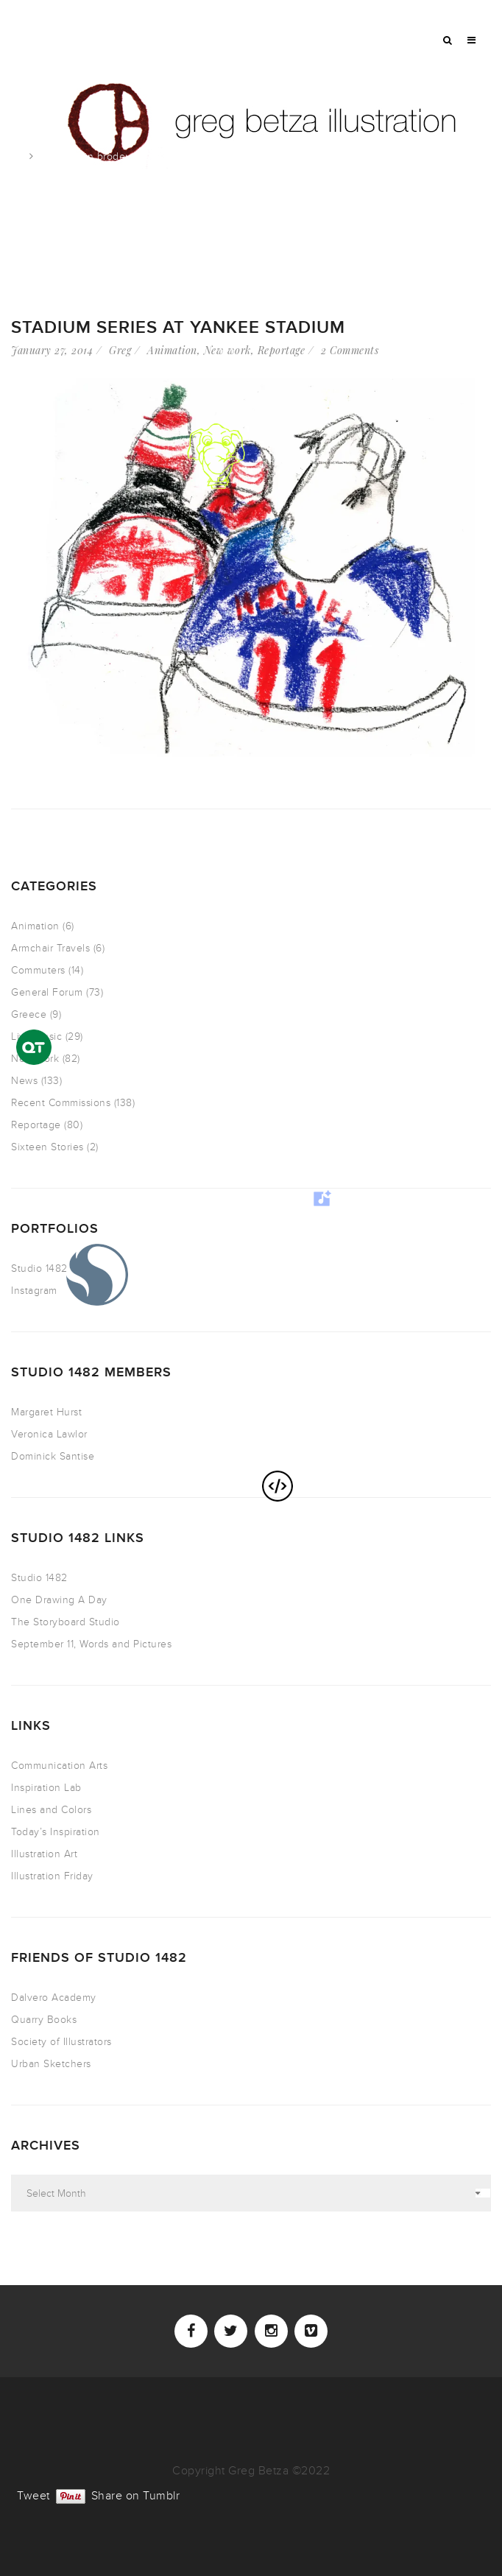 This screenshot has width=502, height=2576. What do you see at coordinates (277, 1486) in the screenshot?
I see `codecrafters logo` at bounding box center [277, 1486].